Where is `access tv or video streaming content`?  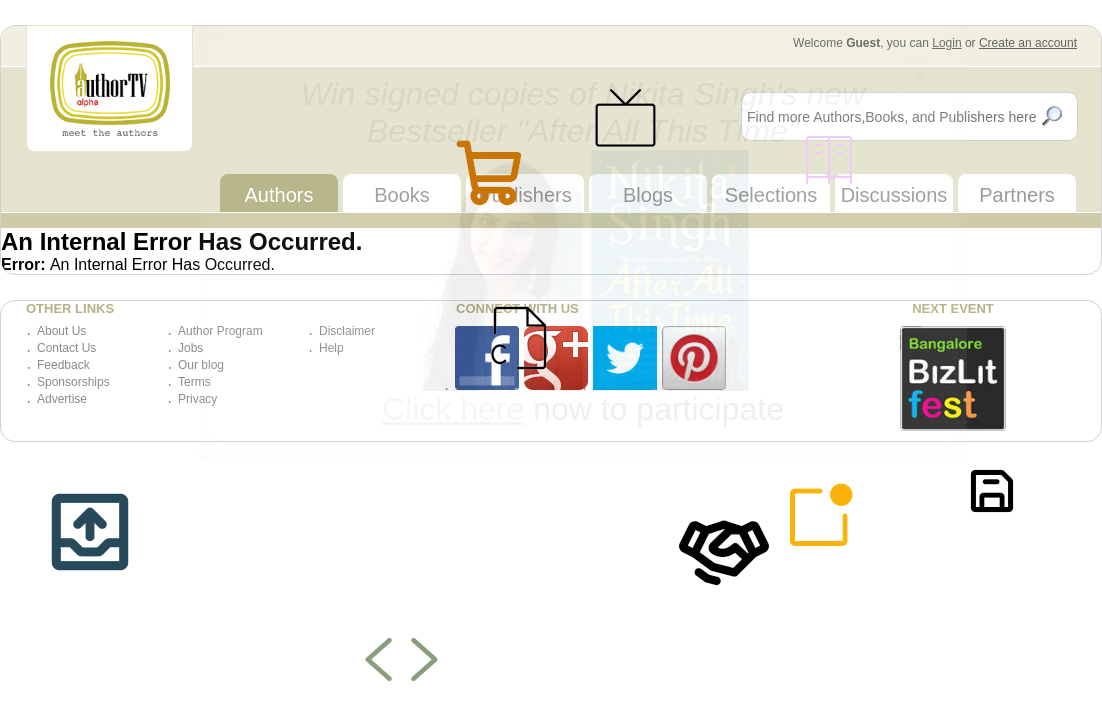
access tv or video streaming content is located at coordinates (625, 121).